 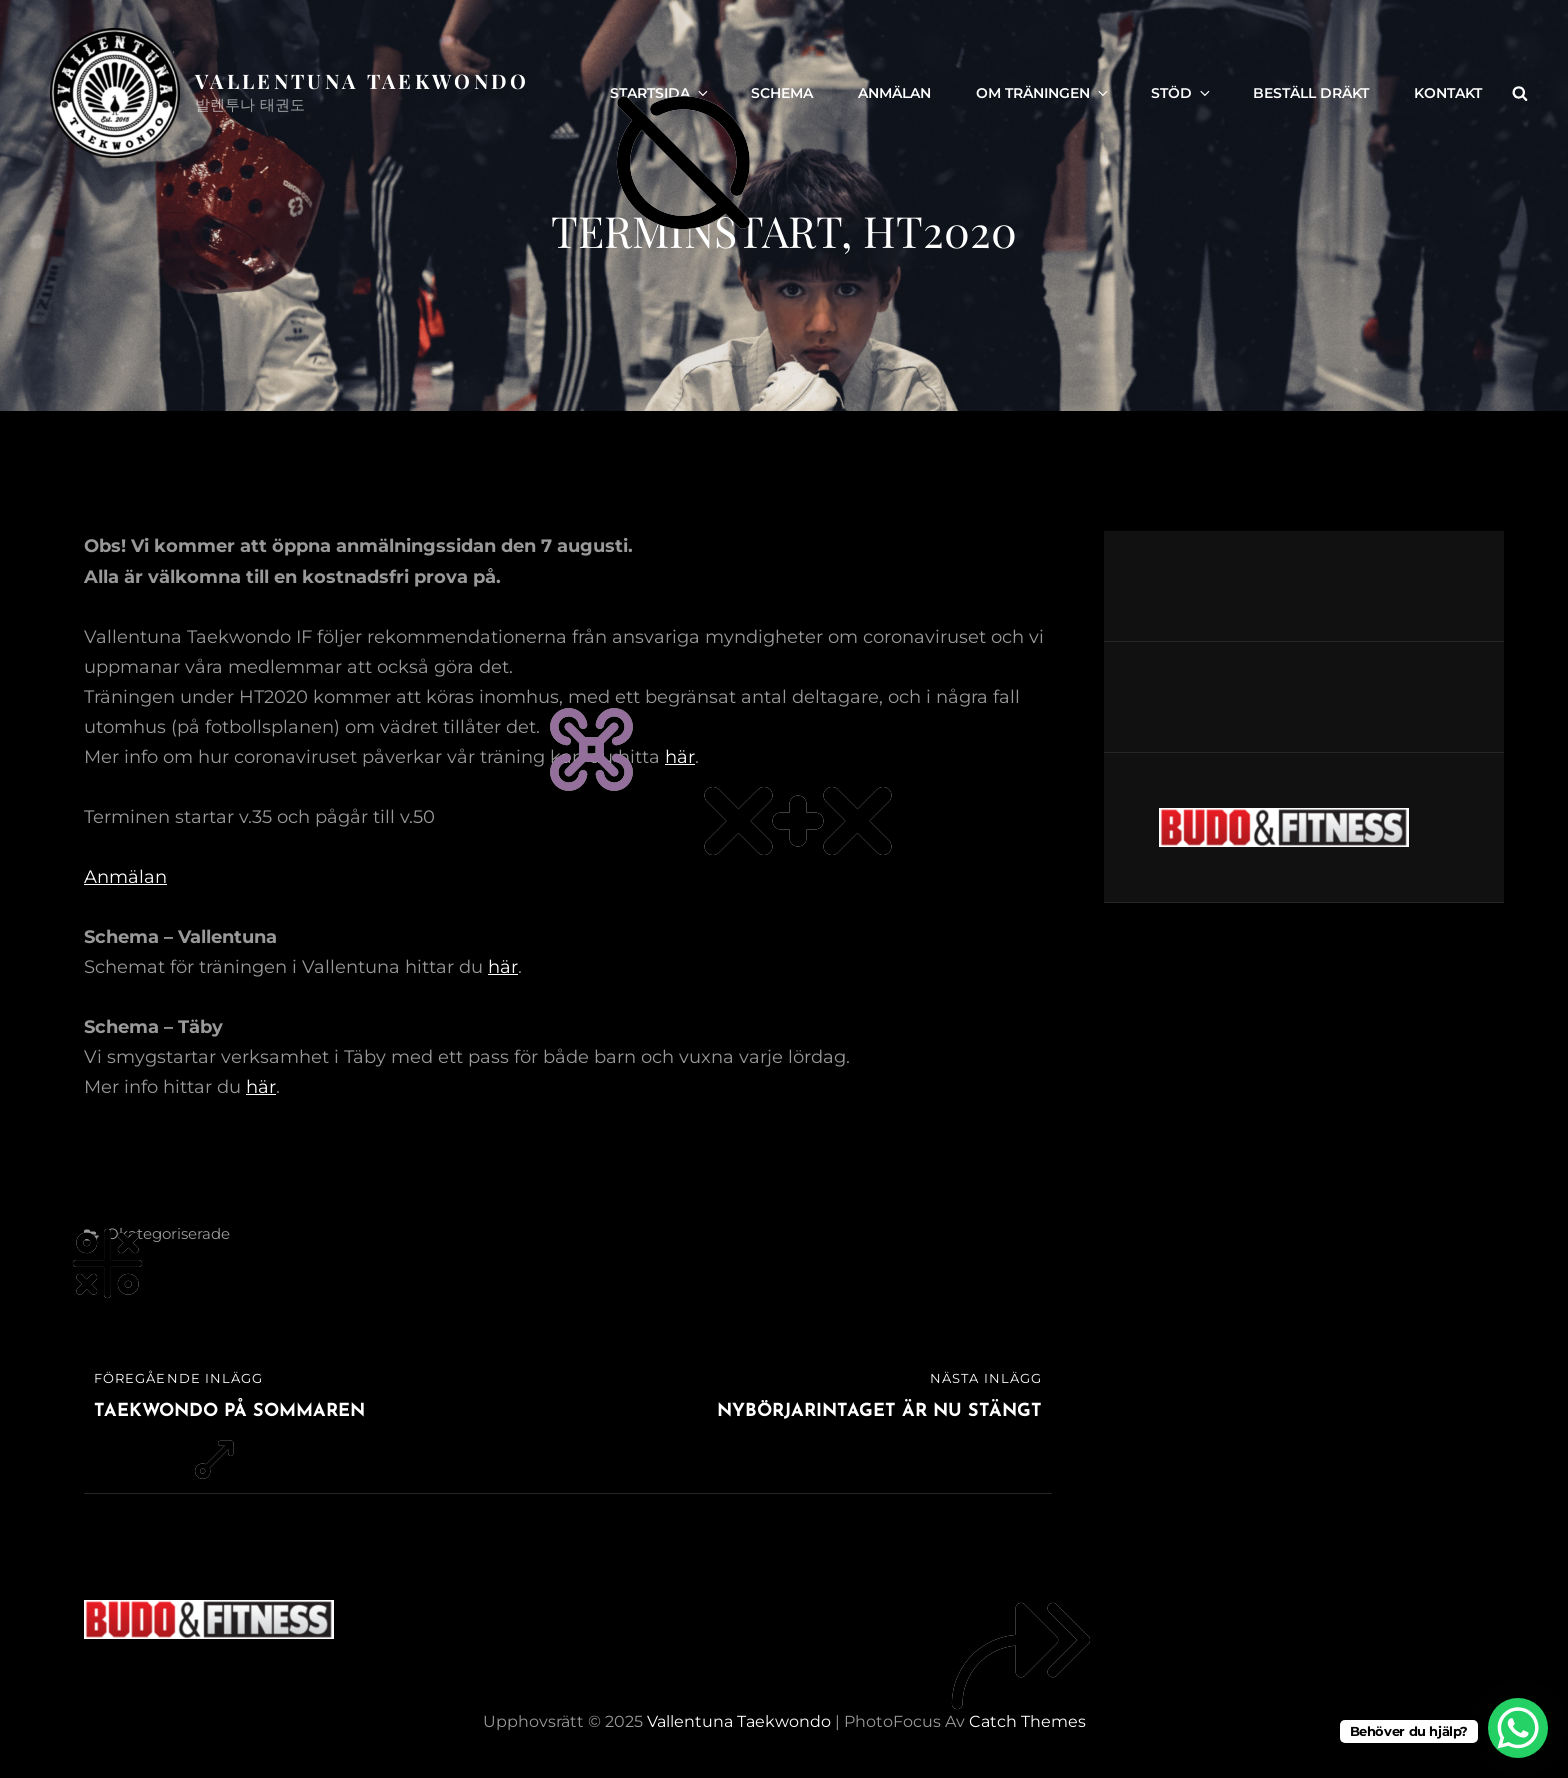 I want to click on play tic-tac-toe game, so click(x=107, y=1263).